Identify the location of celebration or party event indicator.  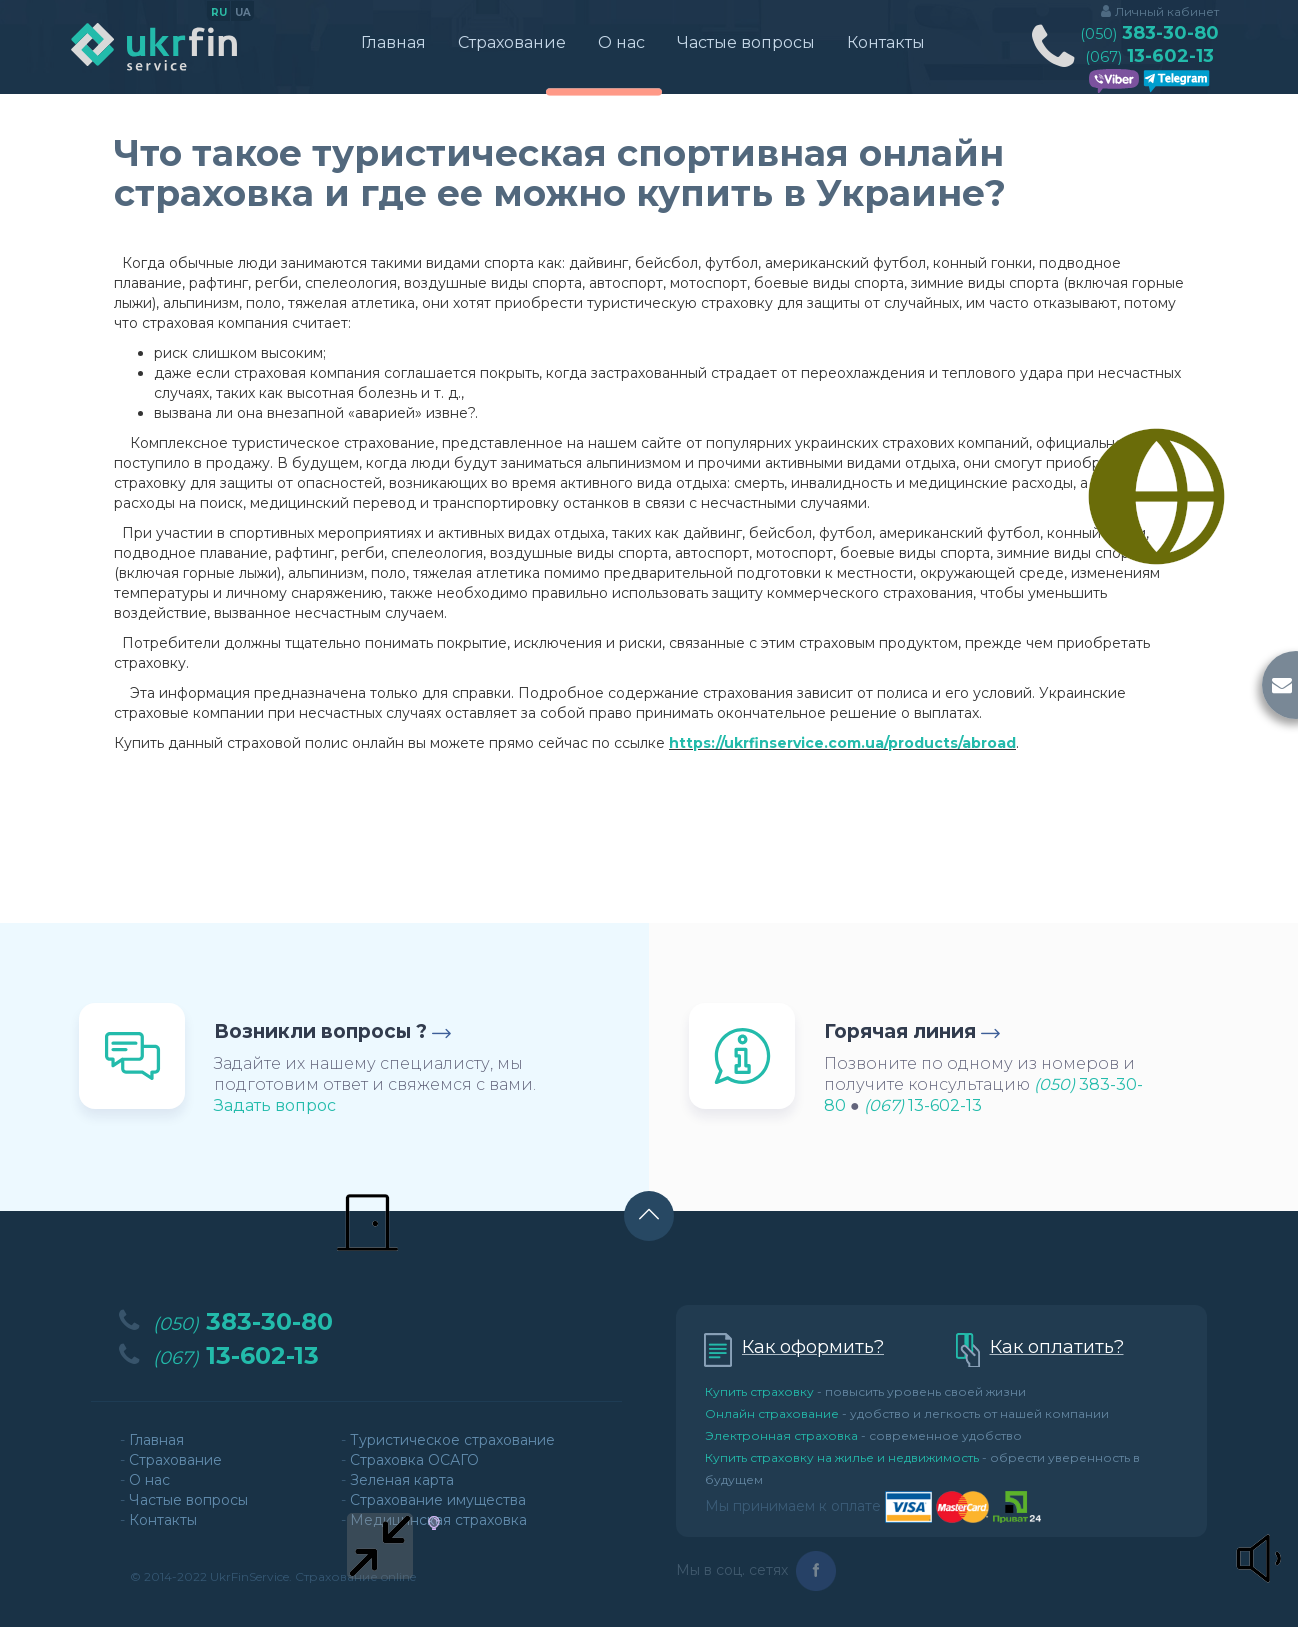
(434, 1523).